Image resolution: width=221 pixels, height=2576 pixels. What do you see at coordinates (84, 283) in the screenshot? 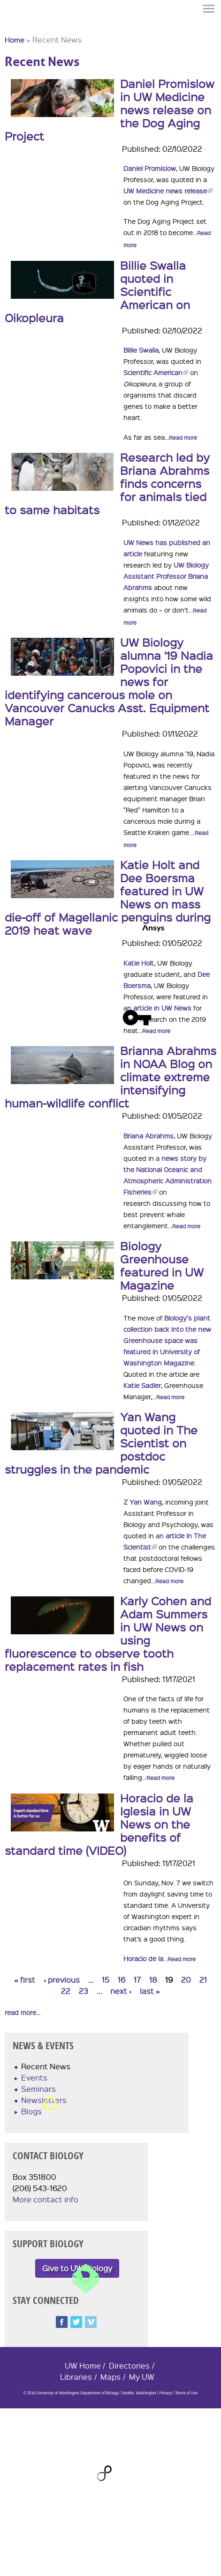
I see `John Deere brand logo` at bounding box center [84, 283].